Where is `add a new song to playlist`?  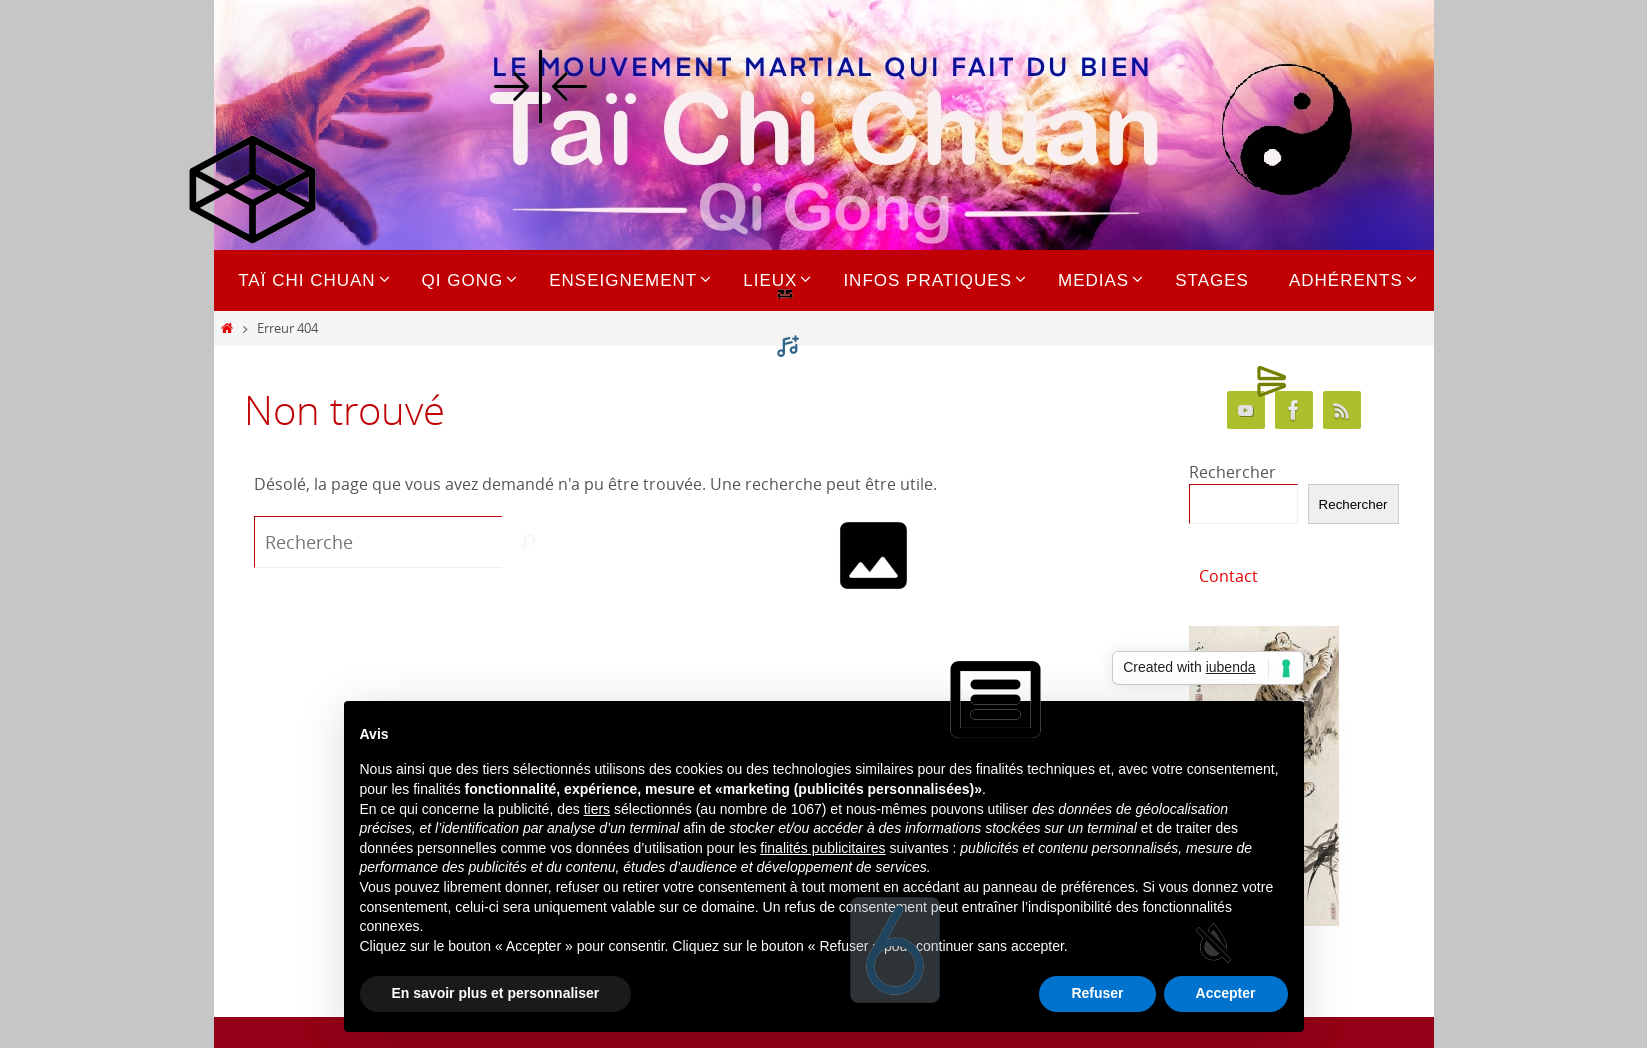 add a new song to playlist is located at coordinates (788, 346).